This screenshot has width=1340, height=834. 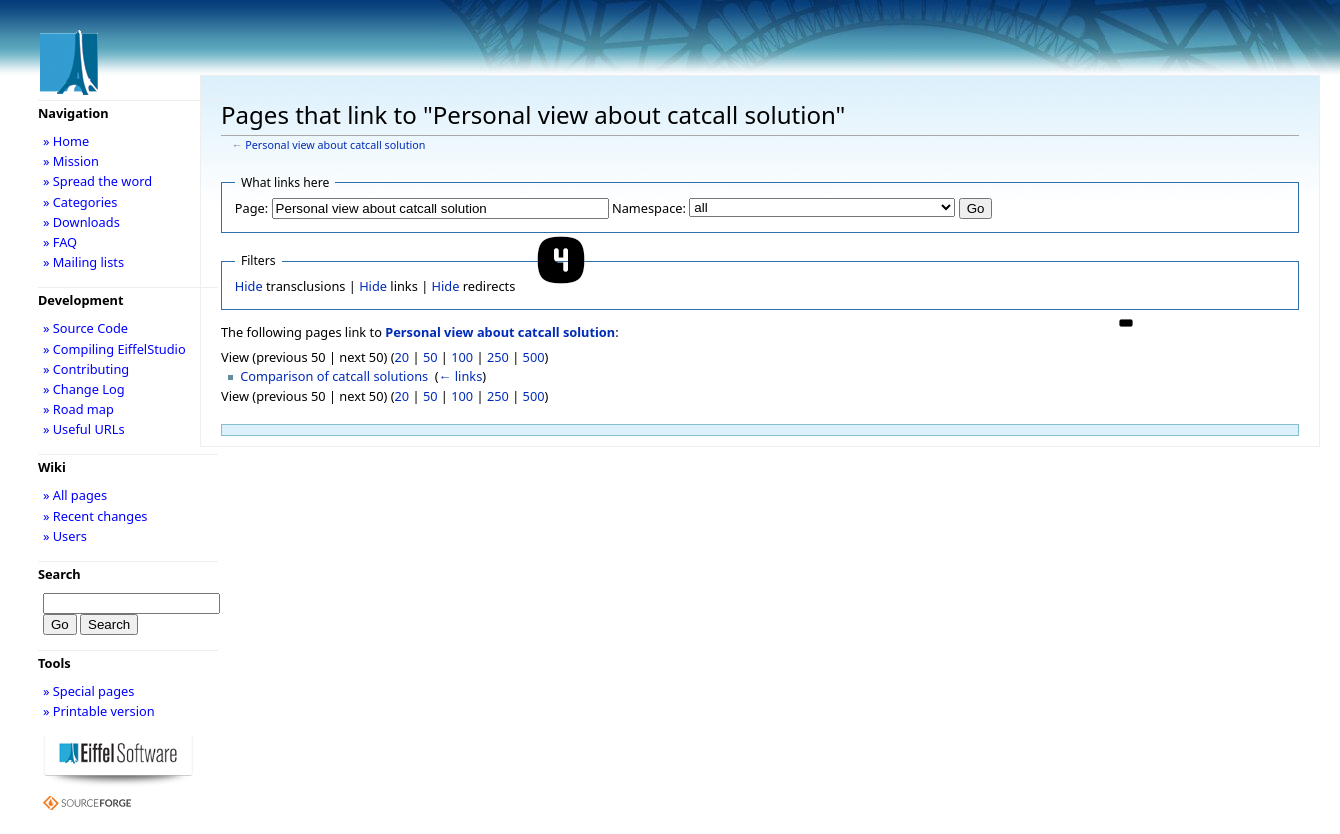 What do you see at coordinates (561, 260) in the screenshot?
I see `indicates step 4 in a multi-step process` at bounding box center [561, 260].